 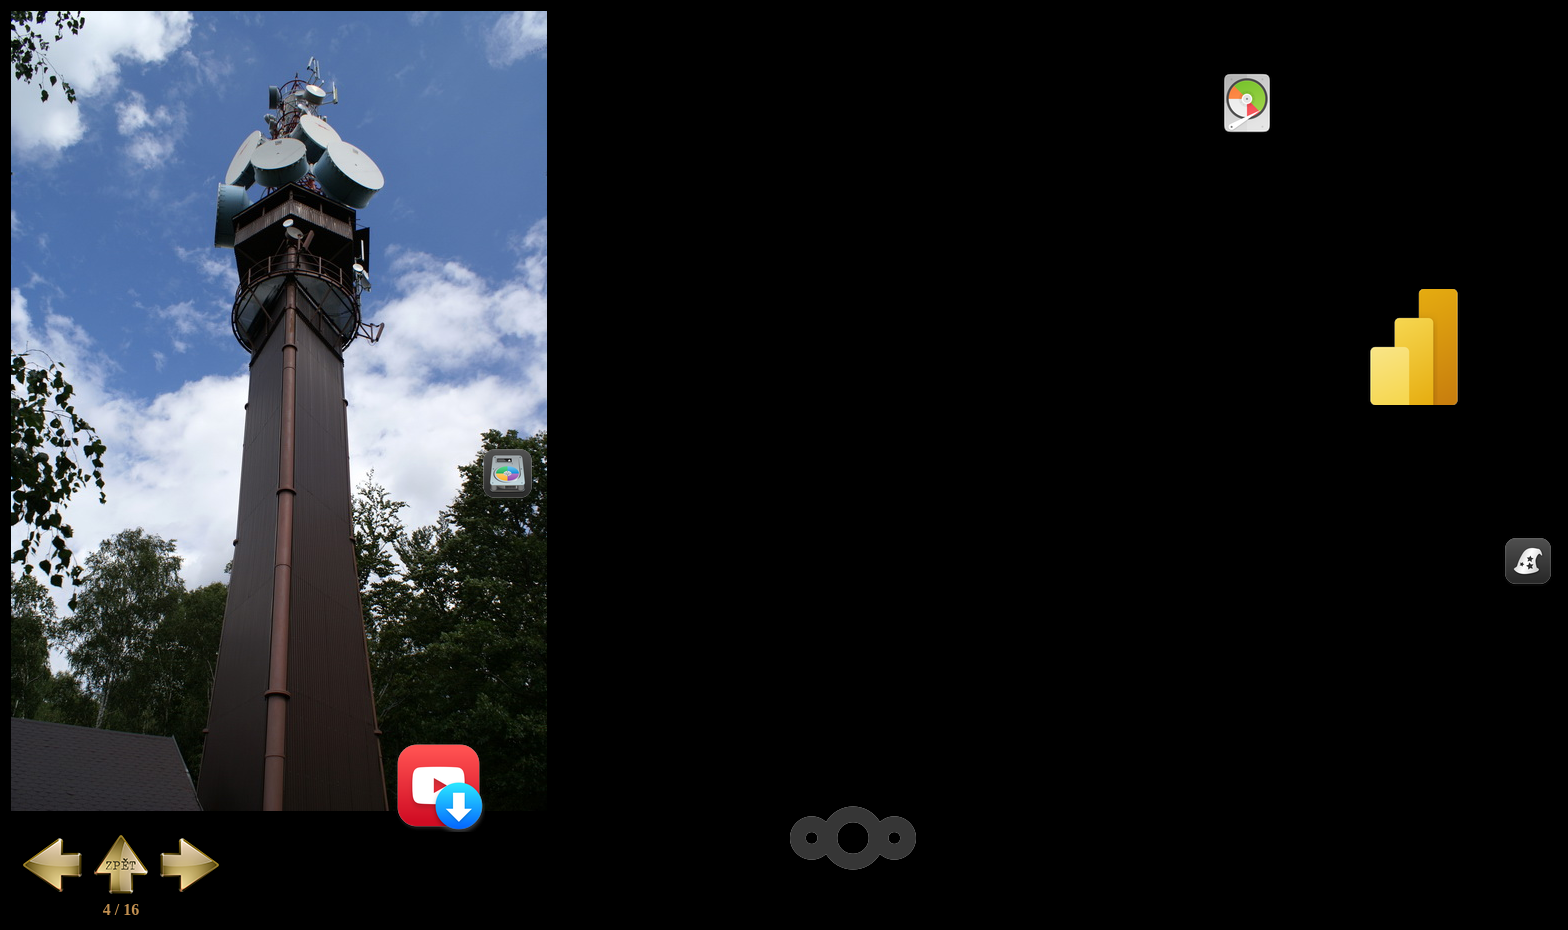 What do you see at coordinates (1528, 561) in the screenshot?
I see `open ImageMagick display application` at bounding box center [1528, 561].